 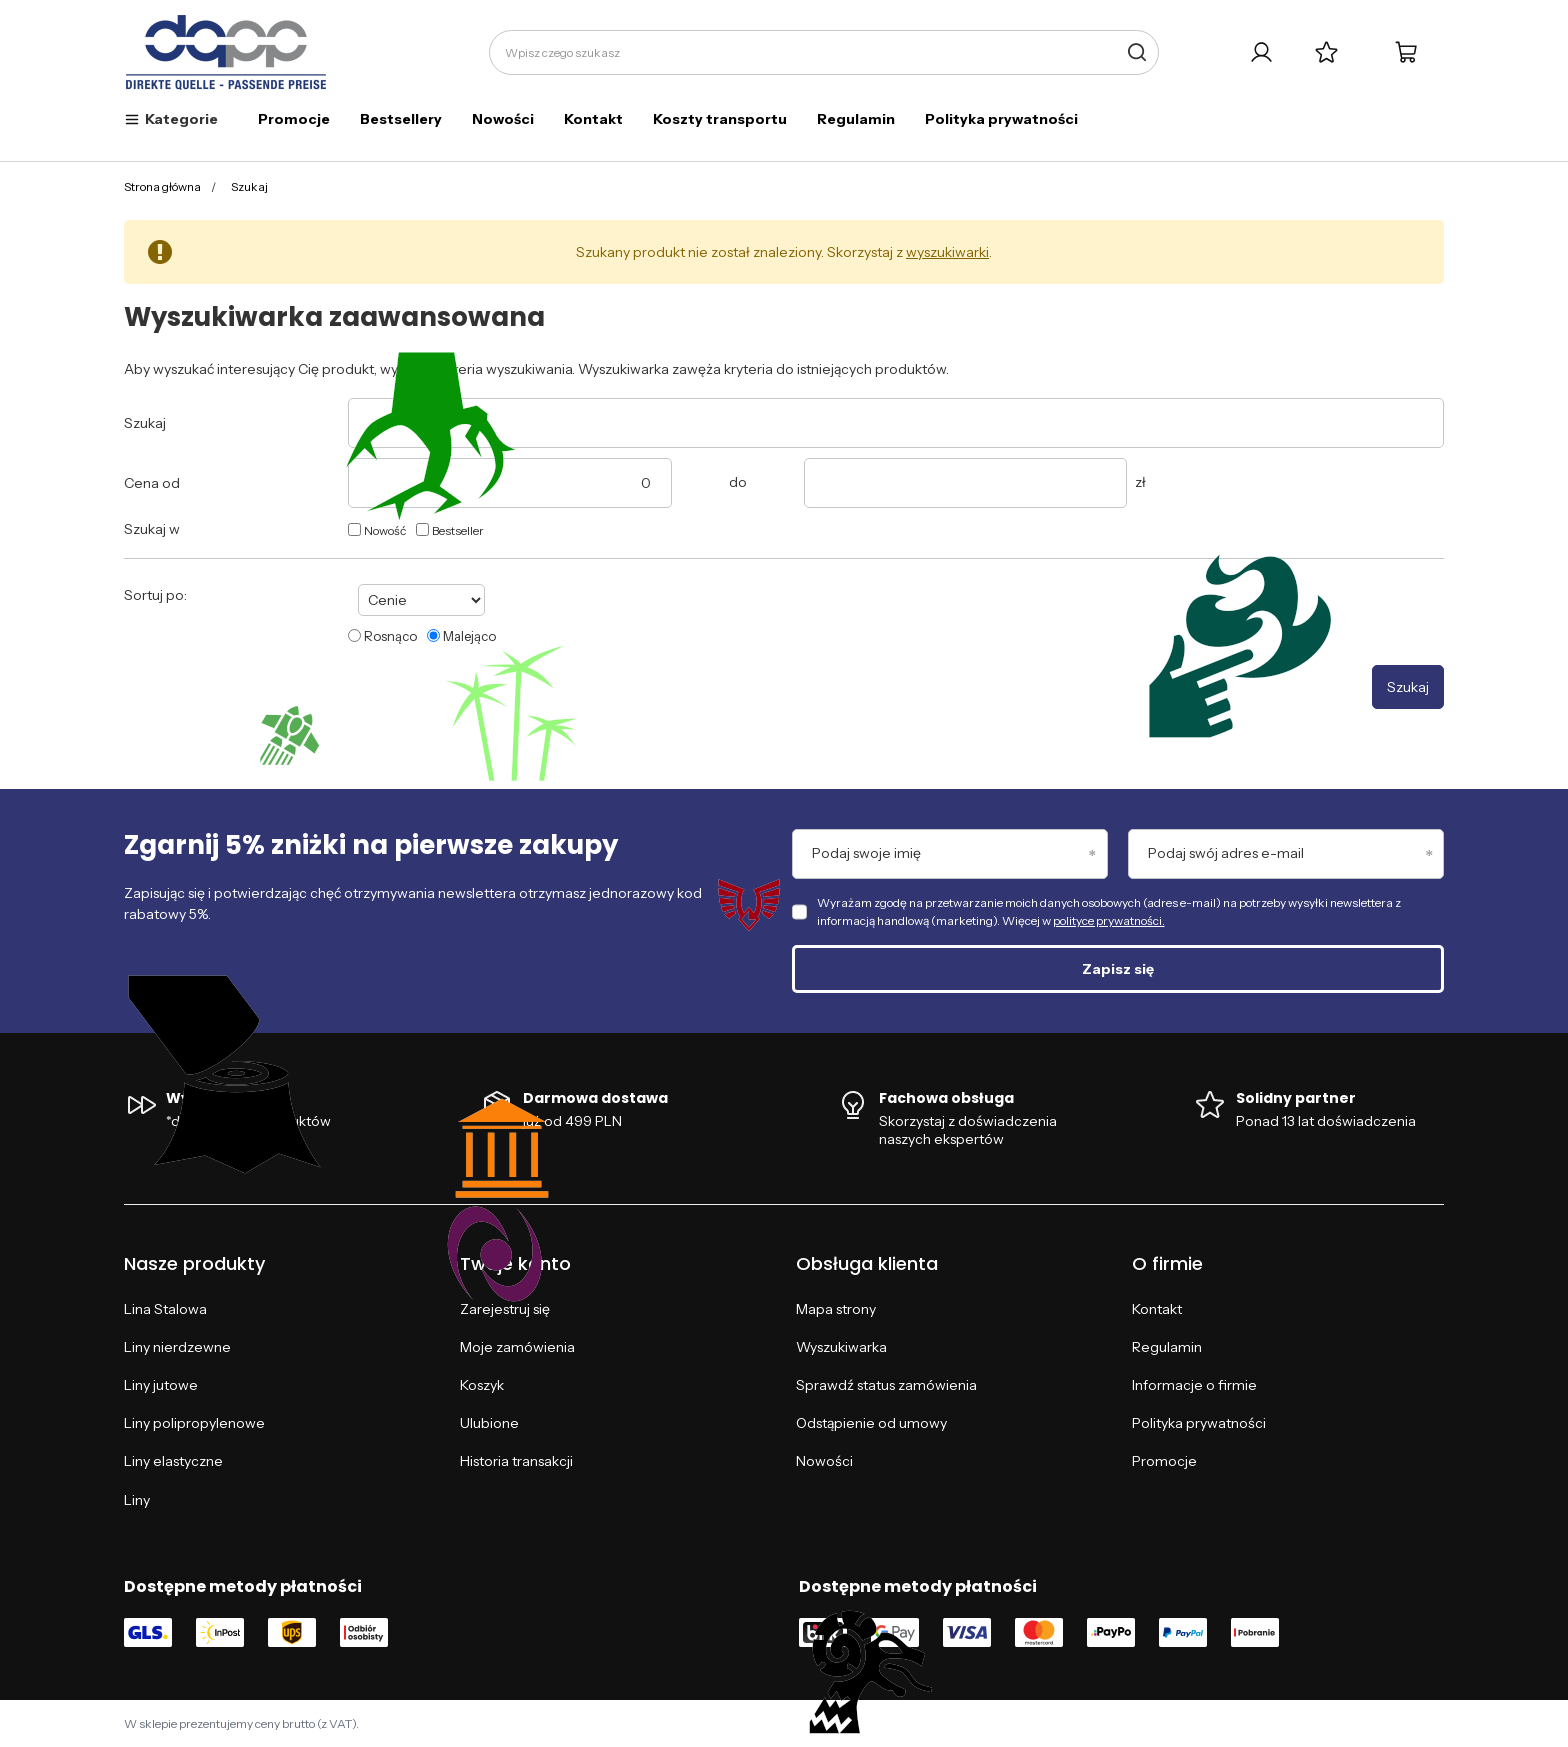 I want to click on activate jetpack or boost ability, so click(x=290, y=735).